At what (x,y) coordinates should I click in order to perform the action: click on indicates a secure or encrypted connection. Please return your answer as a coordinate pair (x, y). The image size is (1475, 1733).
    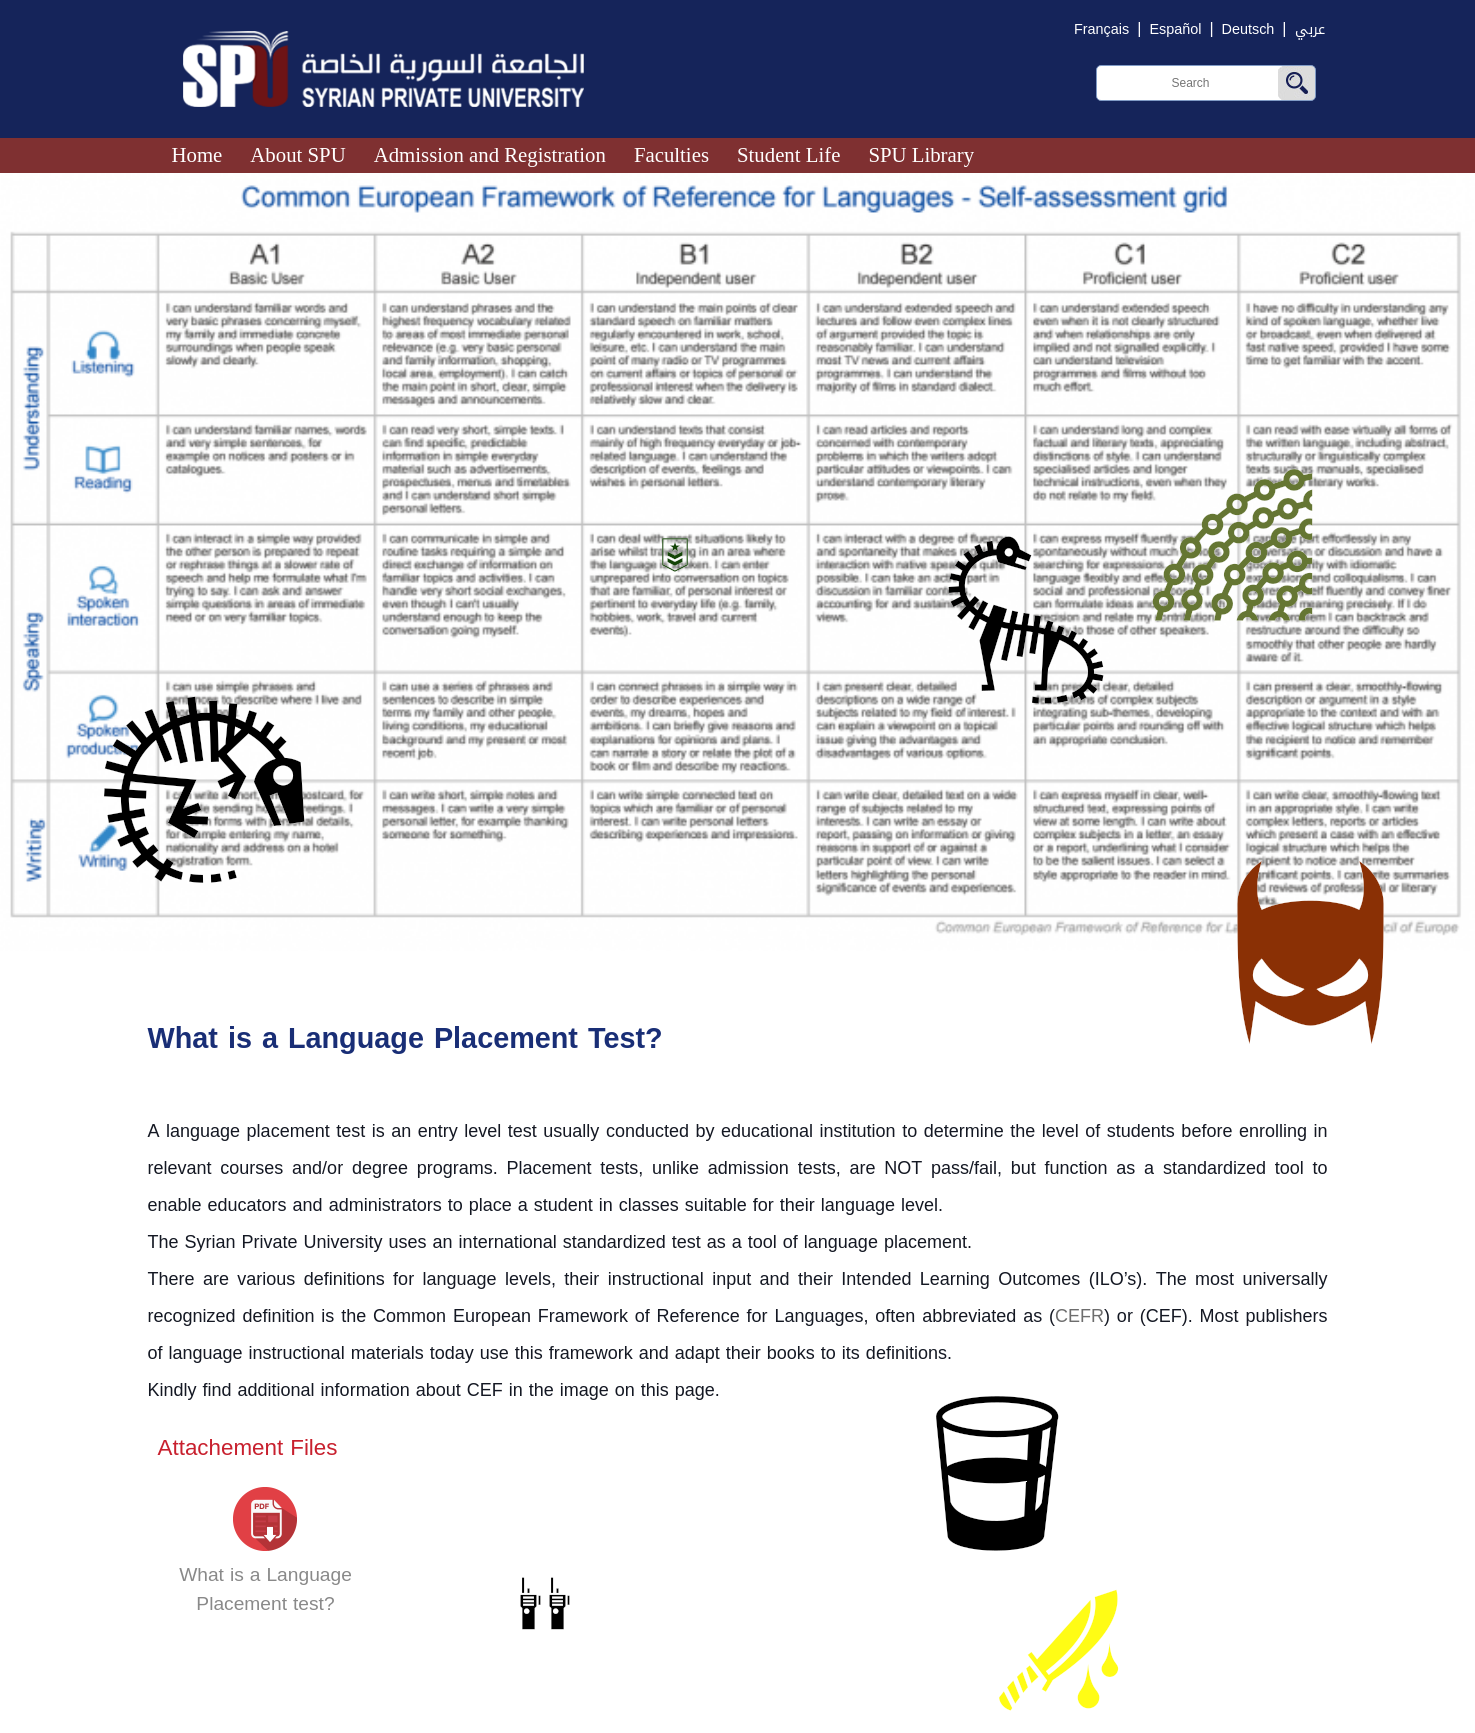
    Looking at the image, I should click on (1232, 541).